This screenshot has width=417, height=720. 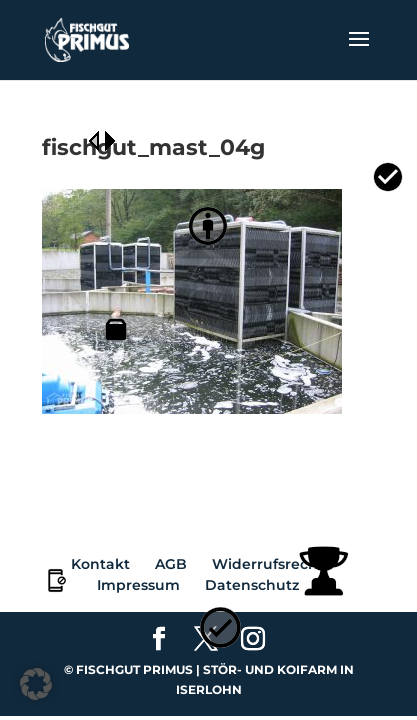 I want to click on view achievements or awards, so click(x=324, y=571).